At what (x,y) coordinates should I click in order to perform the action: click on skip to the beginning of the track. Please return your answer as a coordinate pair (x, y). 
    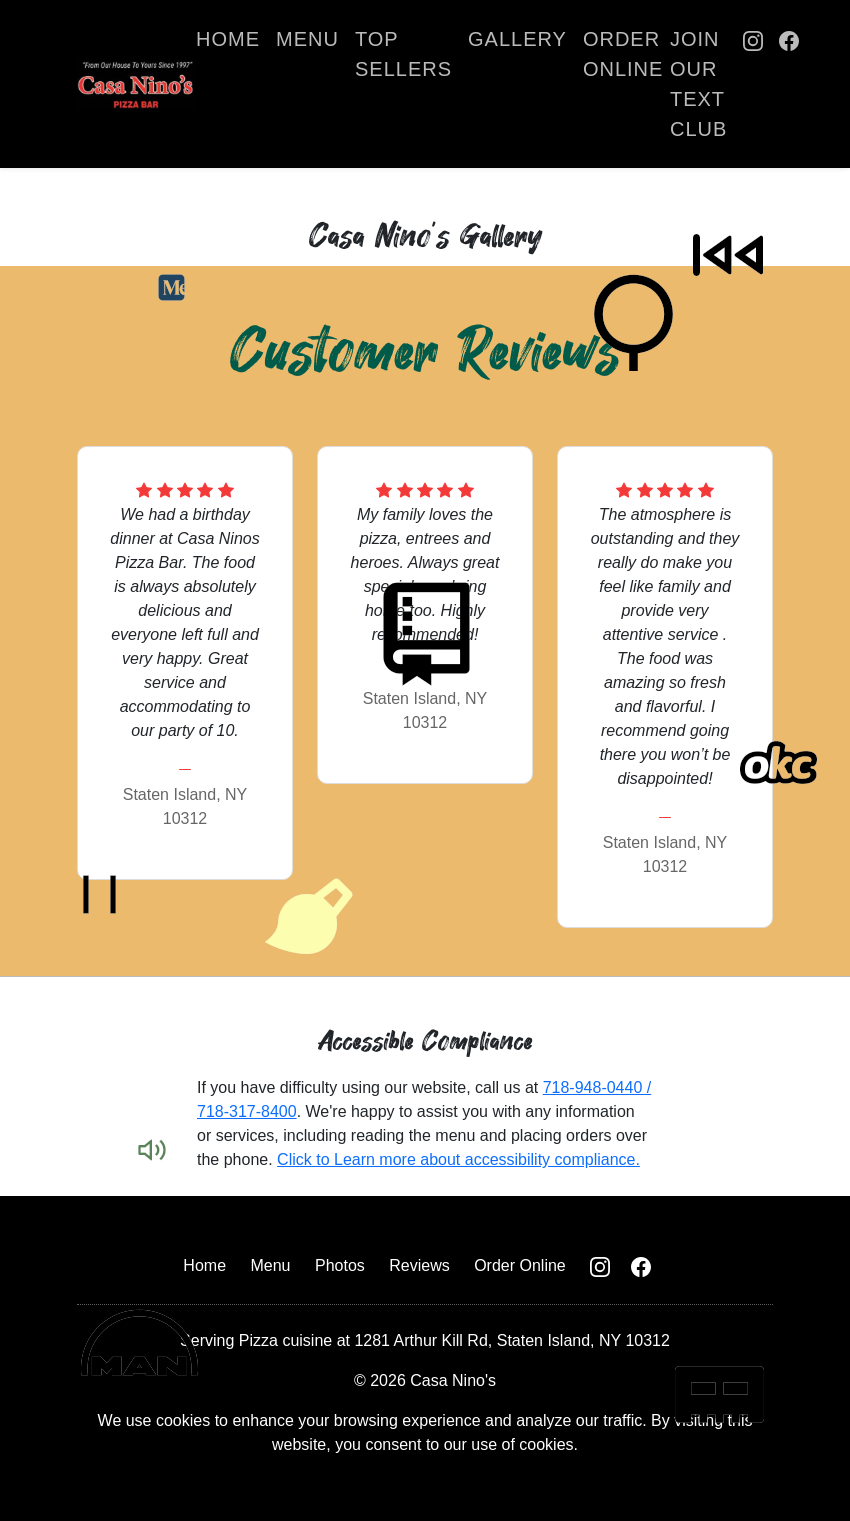
    Looking at the image, I should click on (728, 255).